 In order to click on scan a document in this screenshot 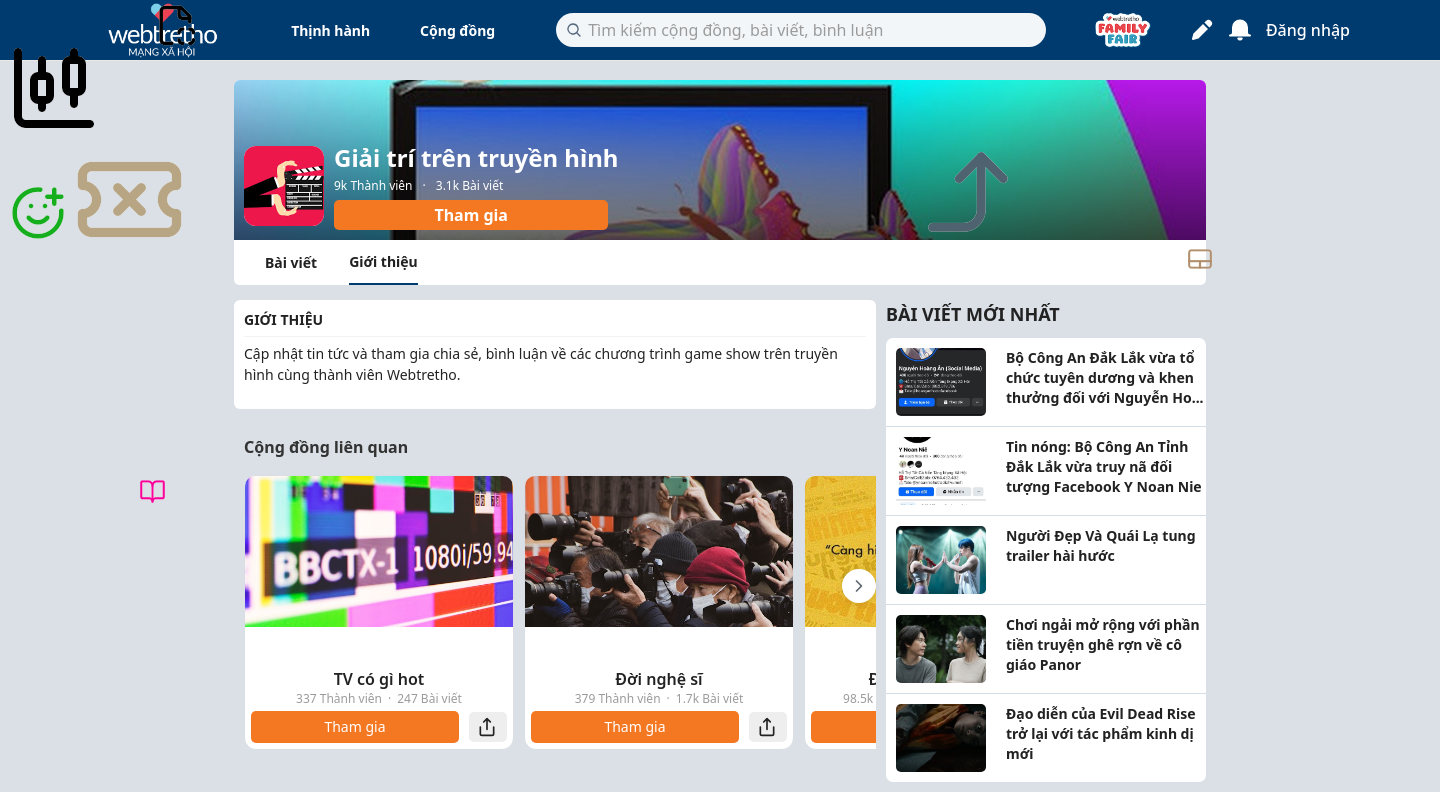, I will do `click(175, 25)`.